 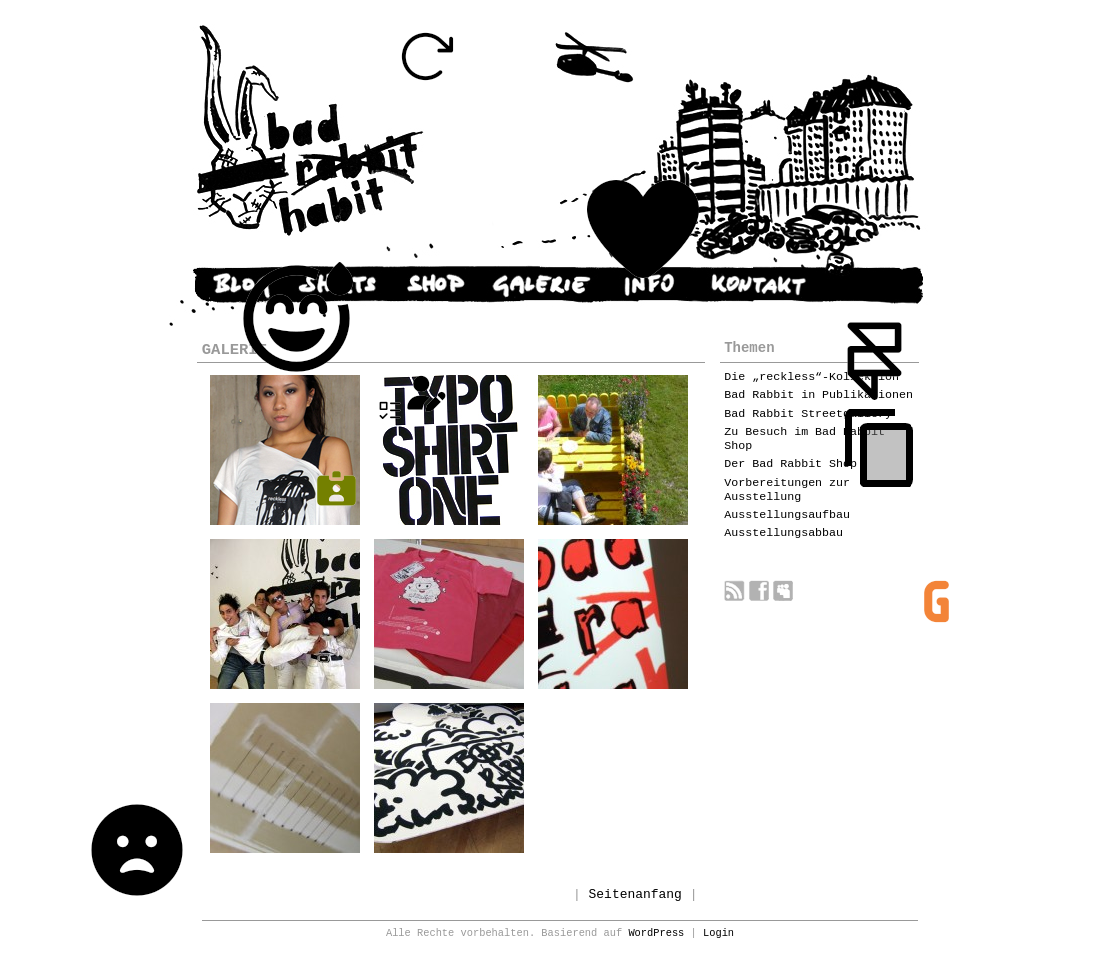 I want to click on refresh or reload content, so click(x=425, y=56).